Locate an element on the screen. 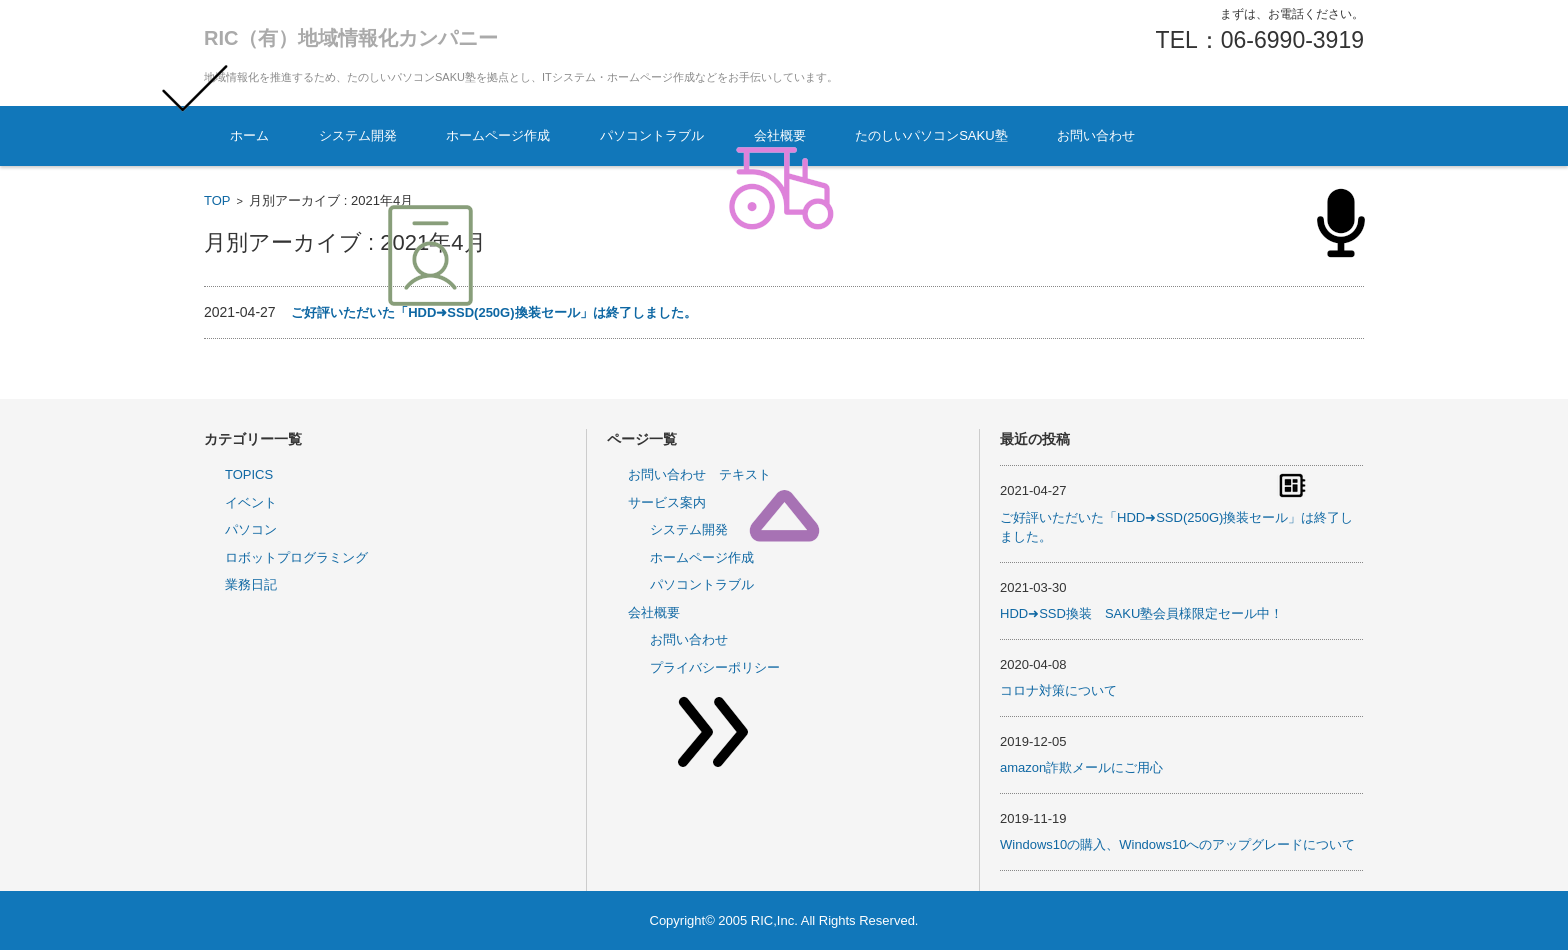 This screenshot has height=950, width=1568. view your profile or identification details is located at coordinates (430, 255).